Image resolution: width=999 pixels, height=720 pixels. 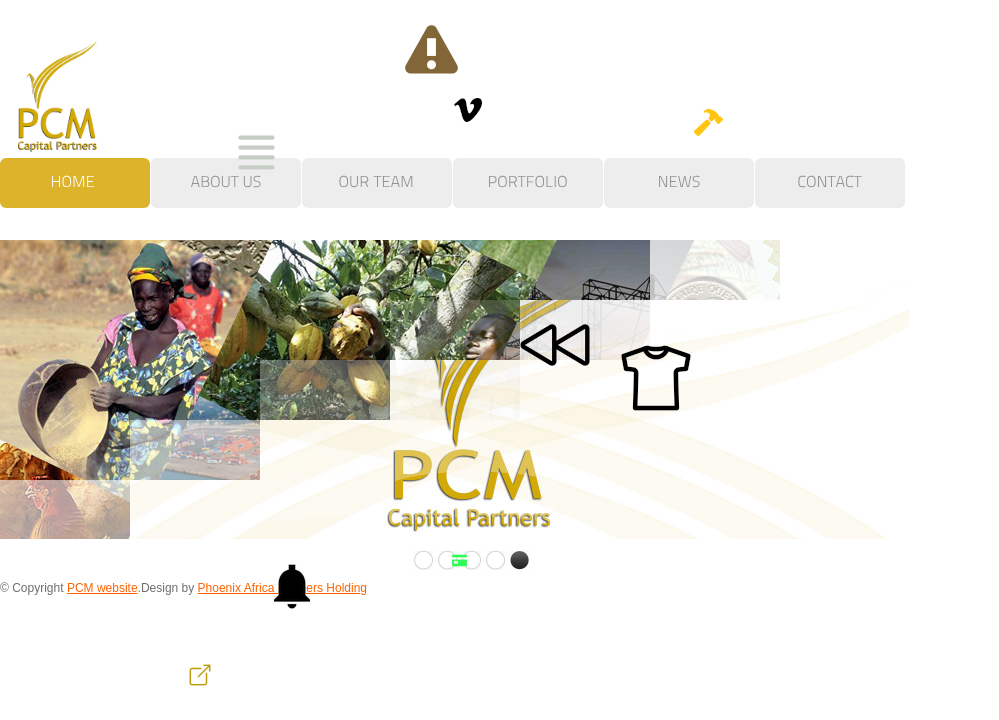 What do you see at coordinates (555, 345) in the screenshot?
I see `skip to previous track` at bounding box center [555, 345].